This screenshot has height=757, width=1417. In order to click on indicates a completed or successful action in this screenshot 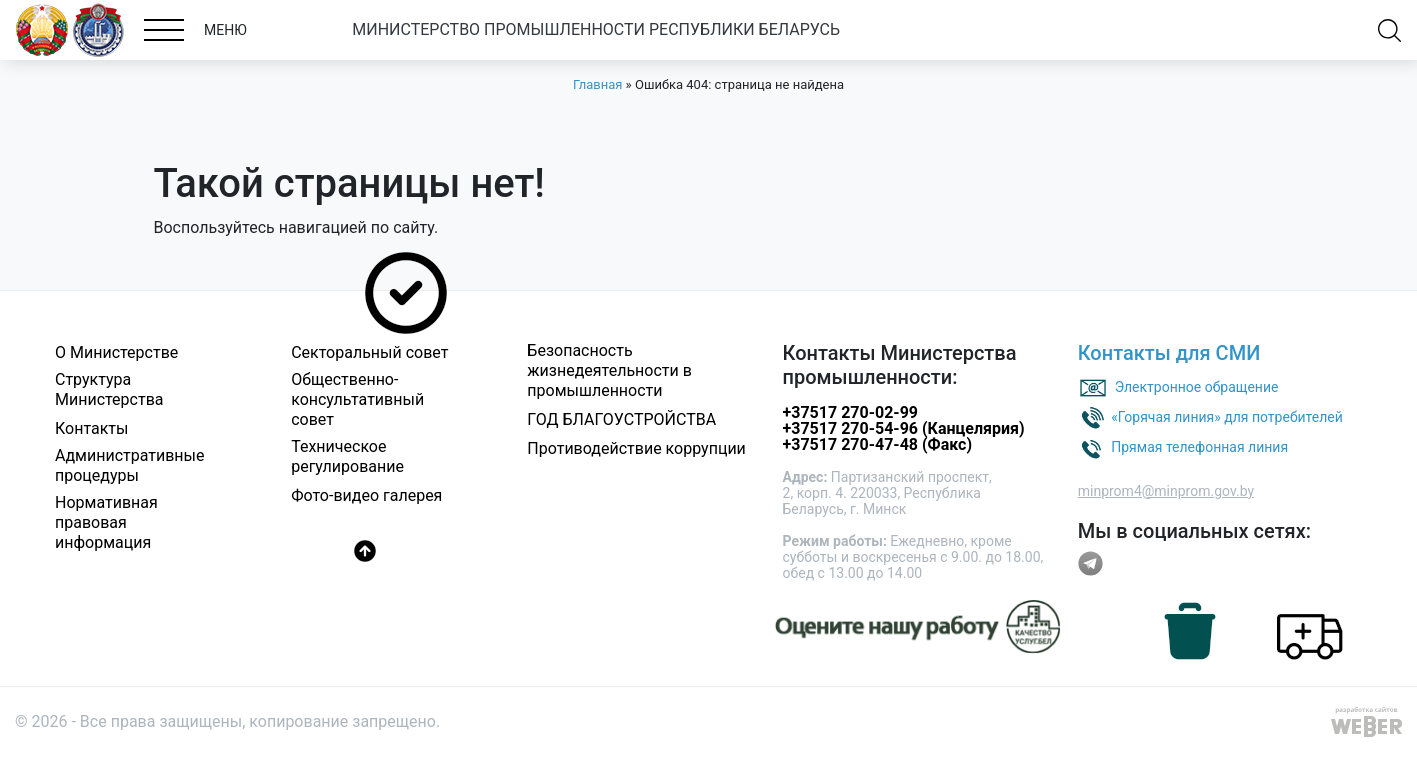, I will do `click(406, 293)`.